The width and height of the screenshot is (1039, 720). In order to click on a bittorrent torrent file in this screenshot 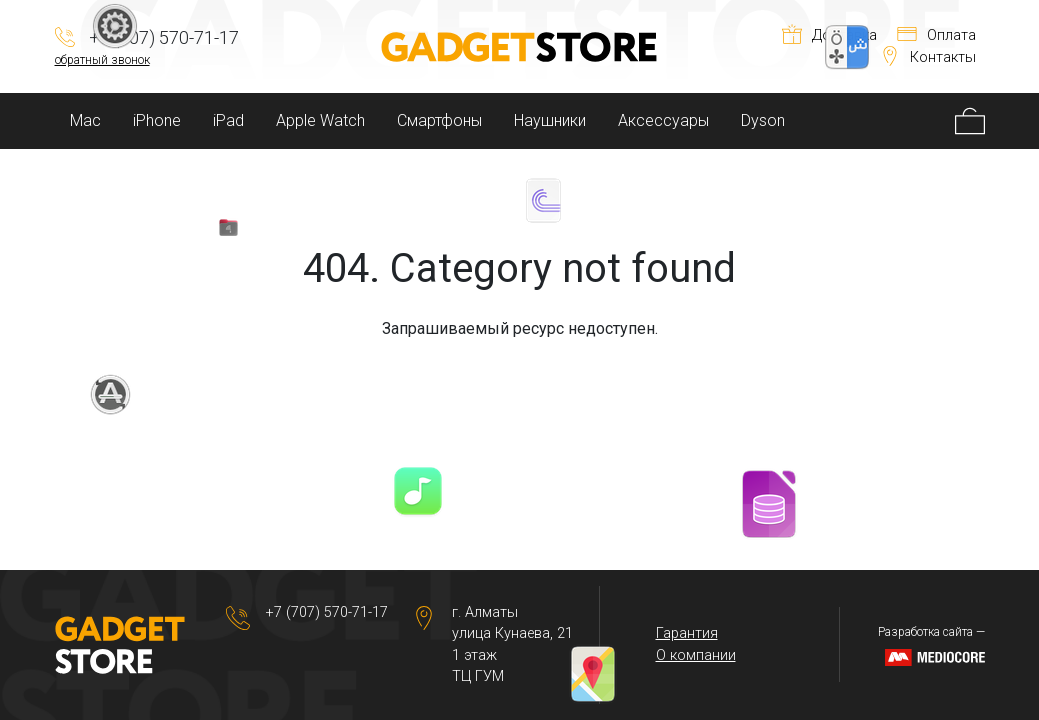, I will do `click(543, 200)`.